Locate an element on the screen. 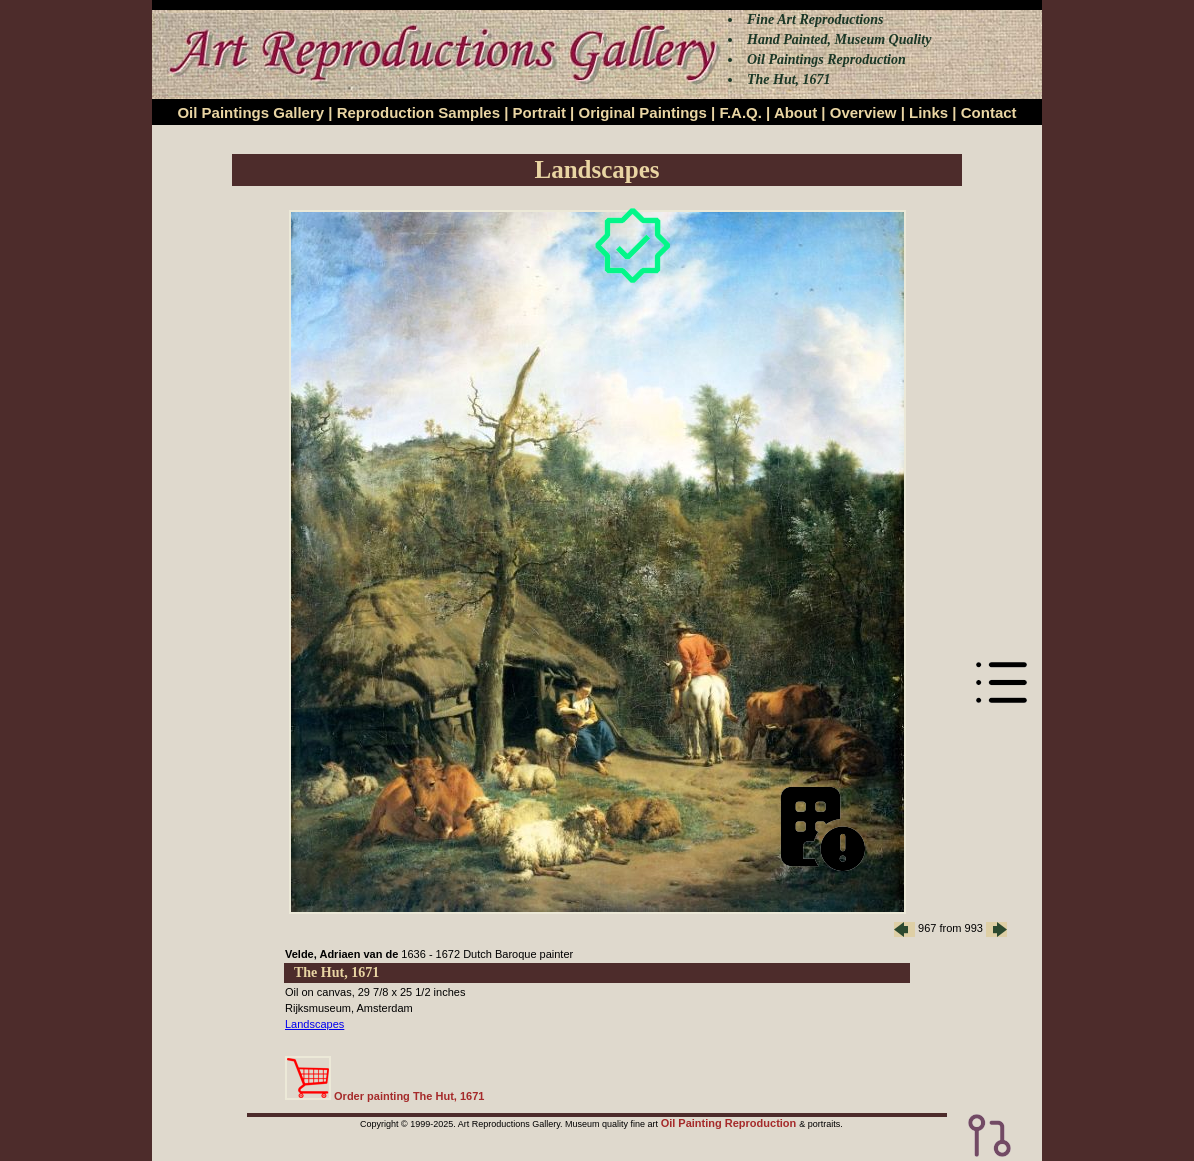 Image resolution: width=1194 pixels, height=1161 pixels. view items in list format is located at coordinates (1001, 682).